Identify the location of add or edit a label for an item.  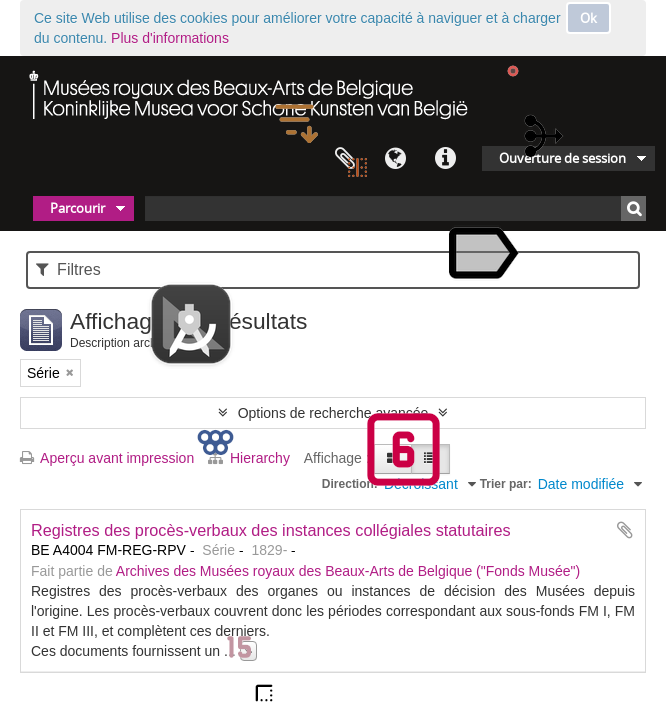
(482, 253).